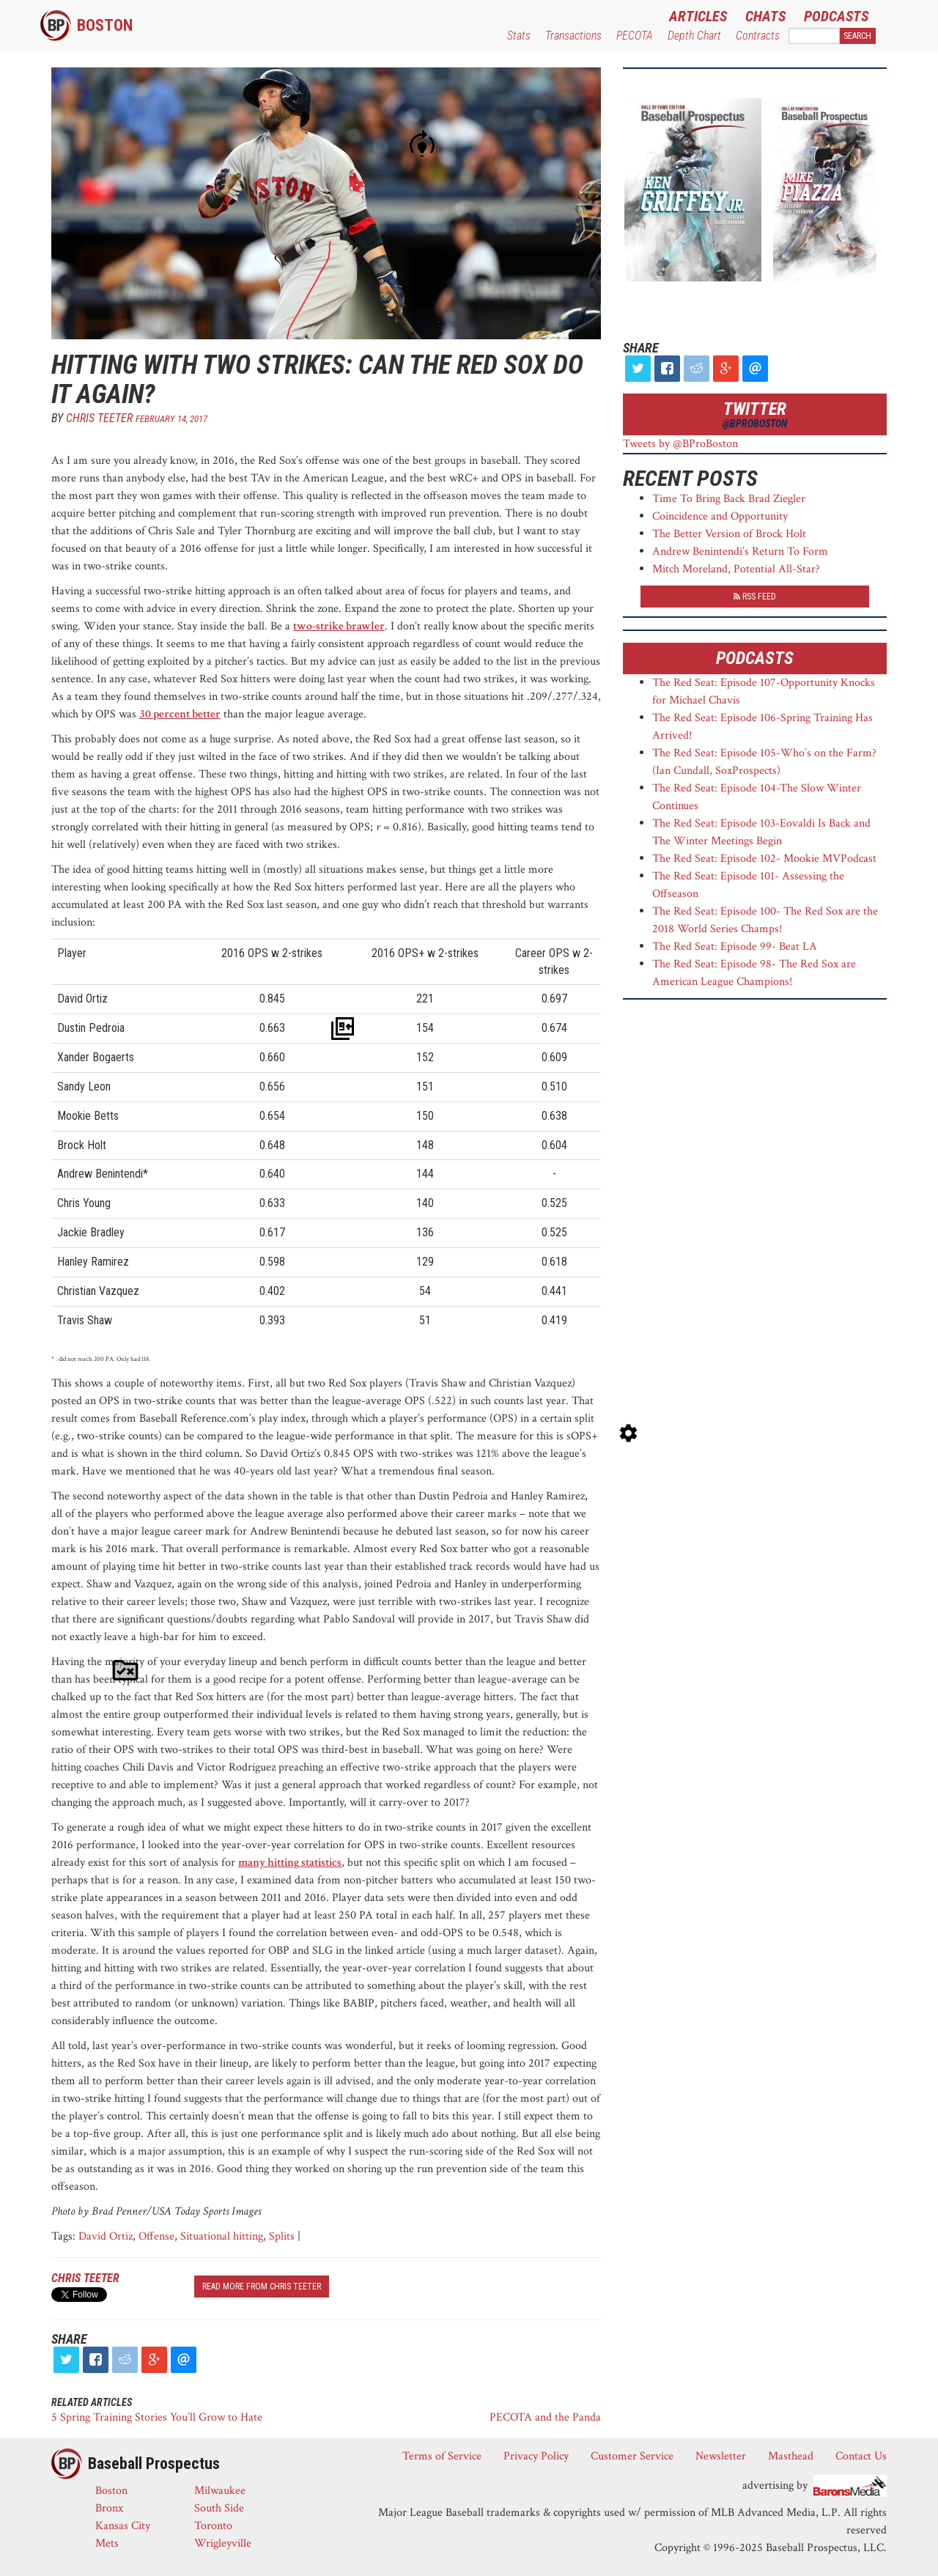 Image resolution: width=938 pixels, height=2576 pixels. I want to click on access folder with validation rules, so click(125, 1670).